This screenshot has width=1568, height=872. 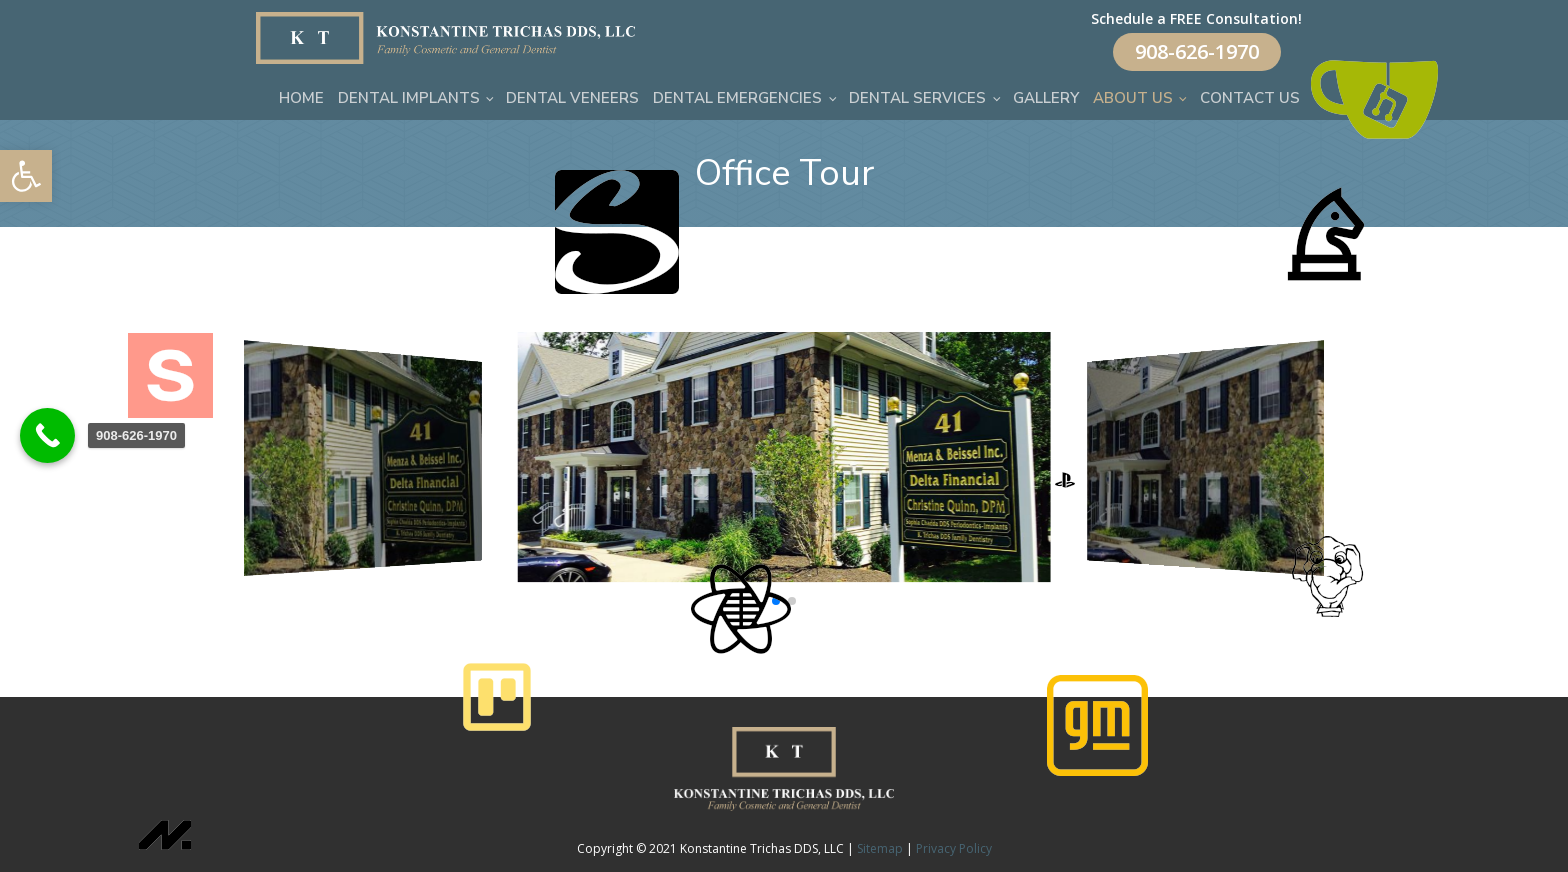 What do you see at coordinates (617, 232) in the screenshot?
I see `visit The Spriters Resource website` at bounding box center [617, 232].